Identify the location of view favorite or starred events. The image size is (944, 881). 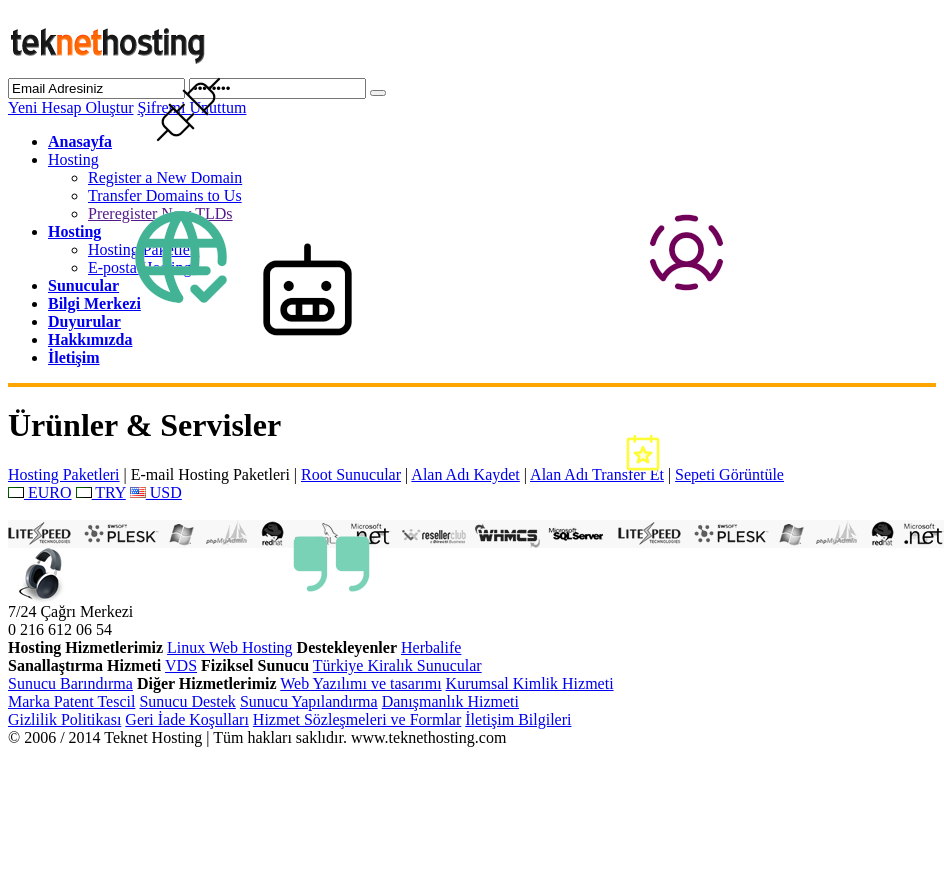
(643, 454).